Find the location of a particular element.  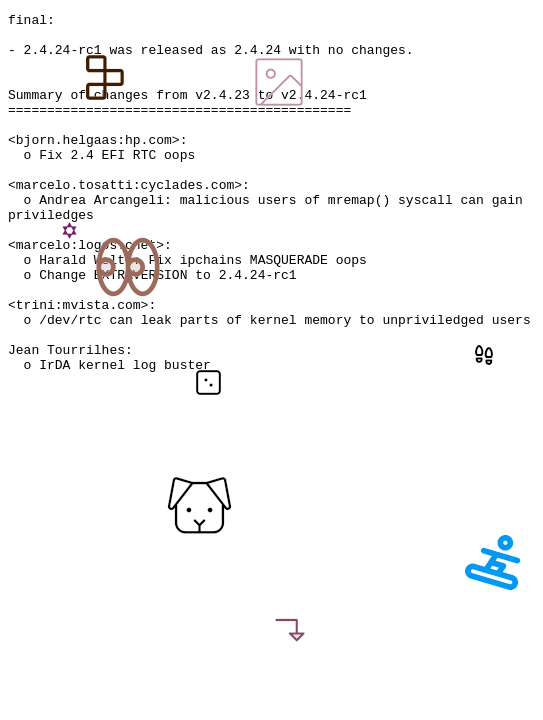

view pet-related content or settings is located at coordinates (199, 506).